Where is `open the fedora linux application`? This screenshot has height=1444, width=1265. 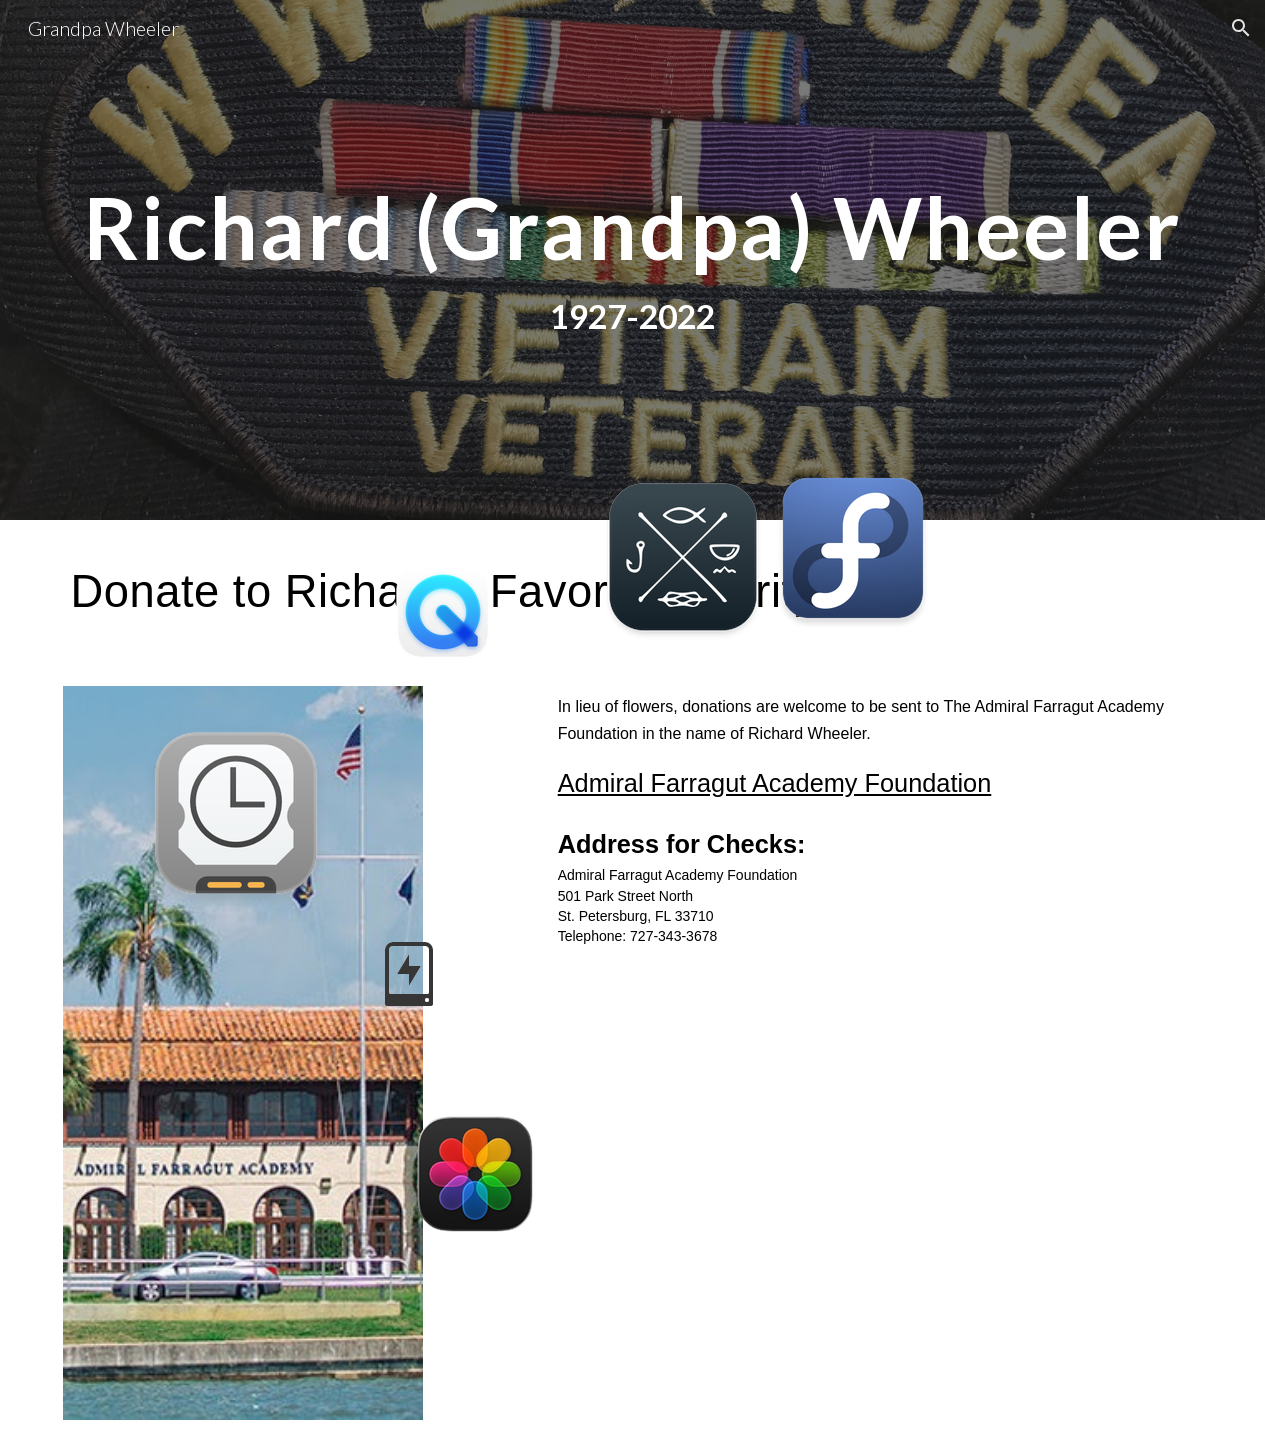 open the fedora linux application is located at coordinates (853, 548).